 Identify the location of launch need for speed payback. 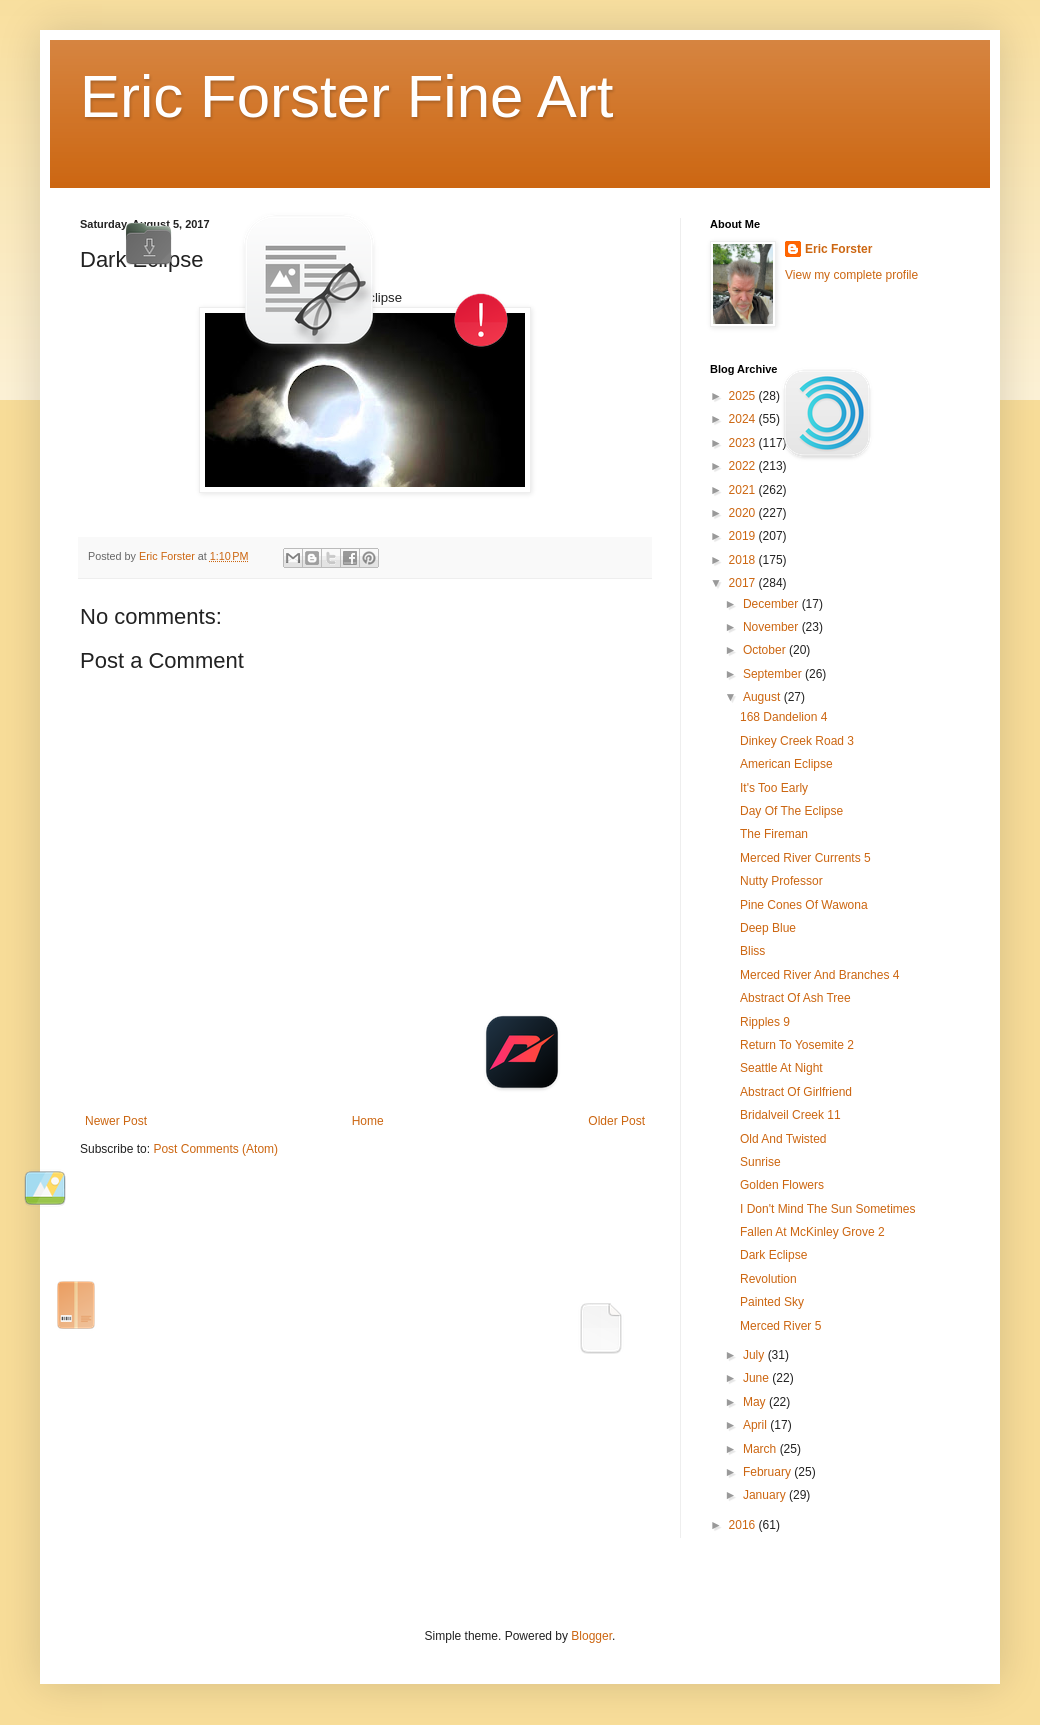
(522, 1052).